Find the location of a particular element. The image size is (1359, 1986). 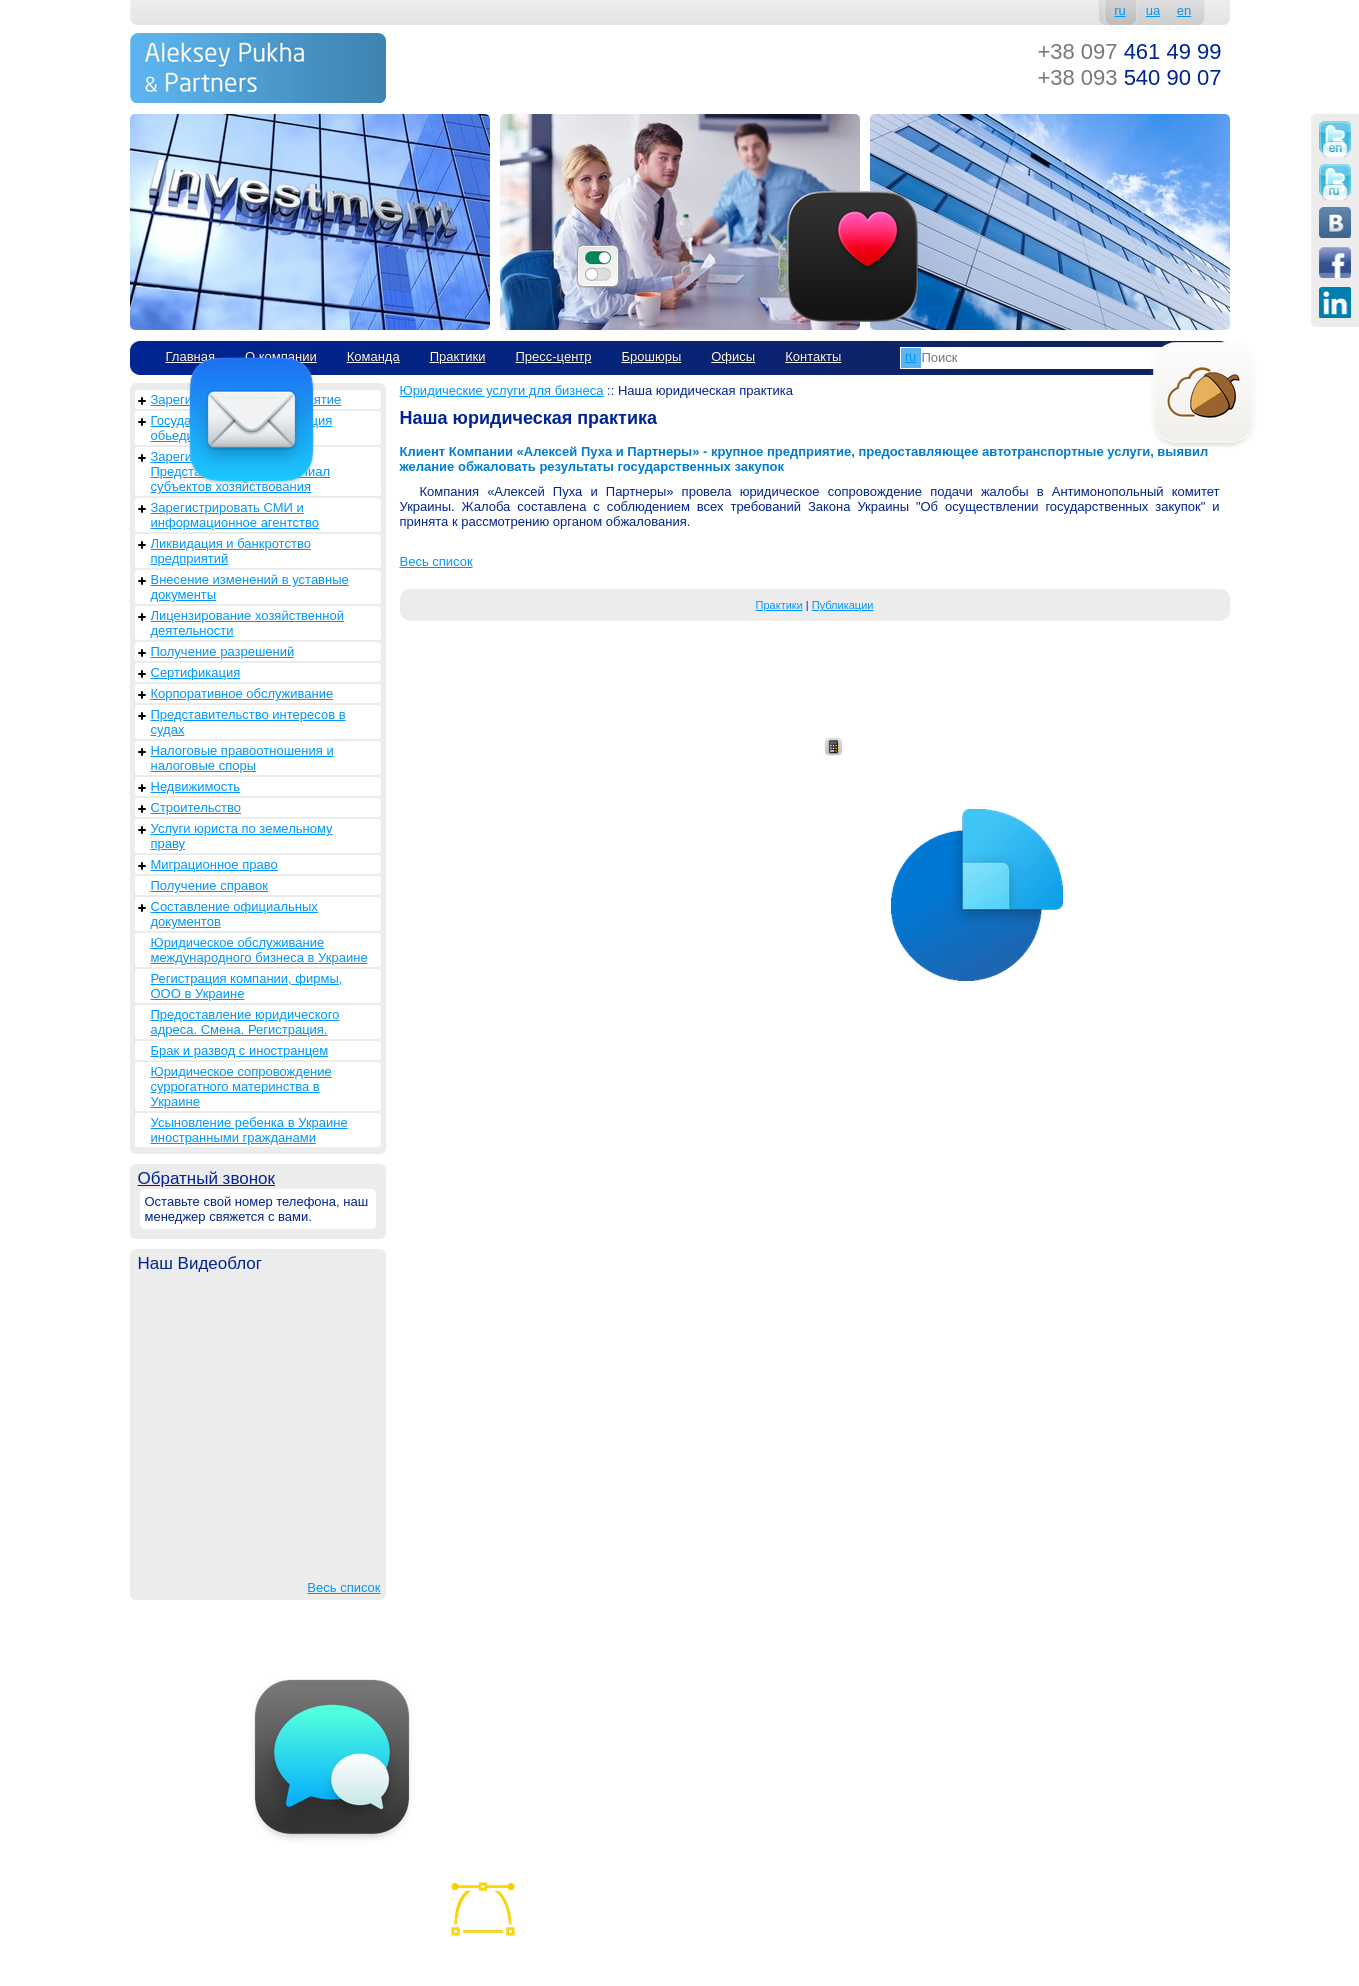

open fractal messaging app is located at coordinates (332, 1757).